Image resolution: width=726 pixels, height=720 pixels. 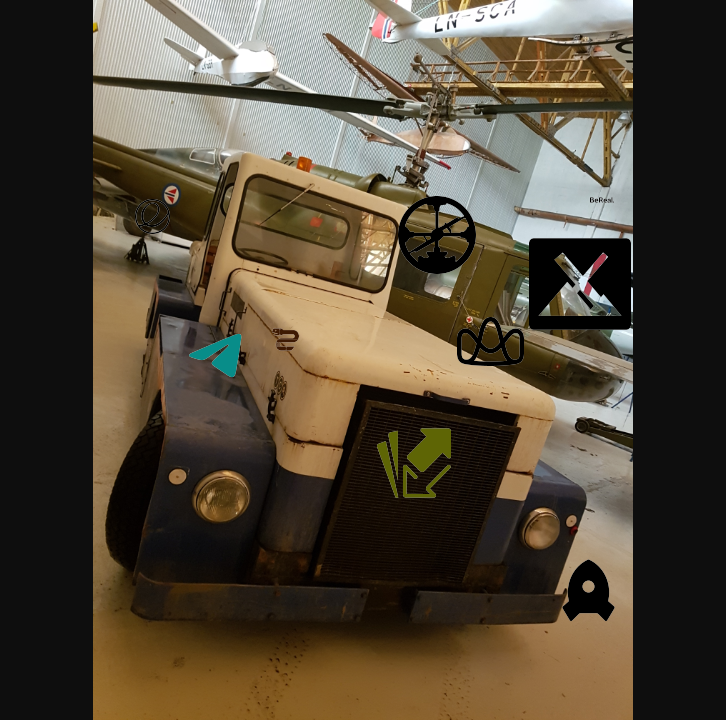 What do you see at coordinates (414, 463) in the screenshot?
I see `visit cardmarket trading card marketplace` at bounding box center [414, 463].